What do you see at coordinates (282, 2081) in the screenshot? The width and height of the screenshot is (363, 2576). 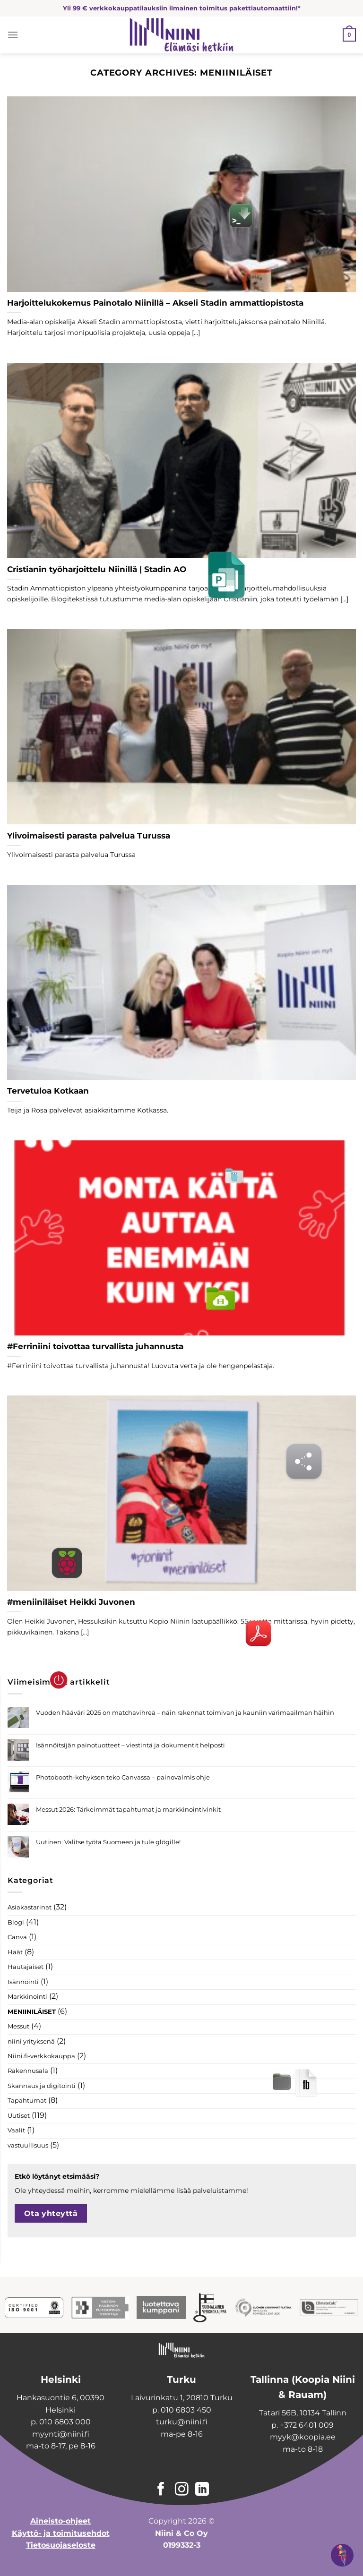 I see `open a folder to view its contents` at bounding box center [282, 2081].